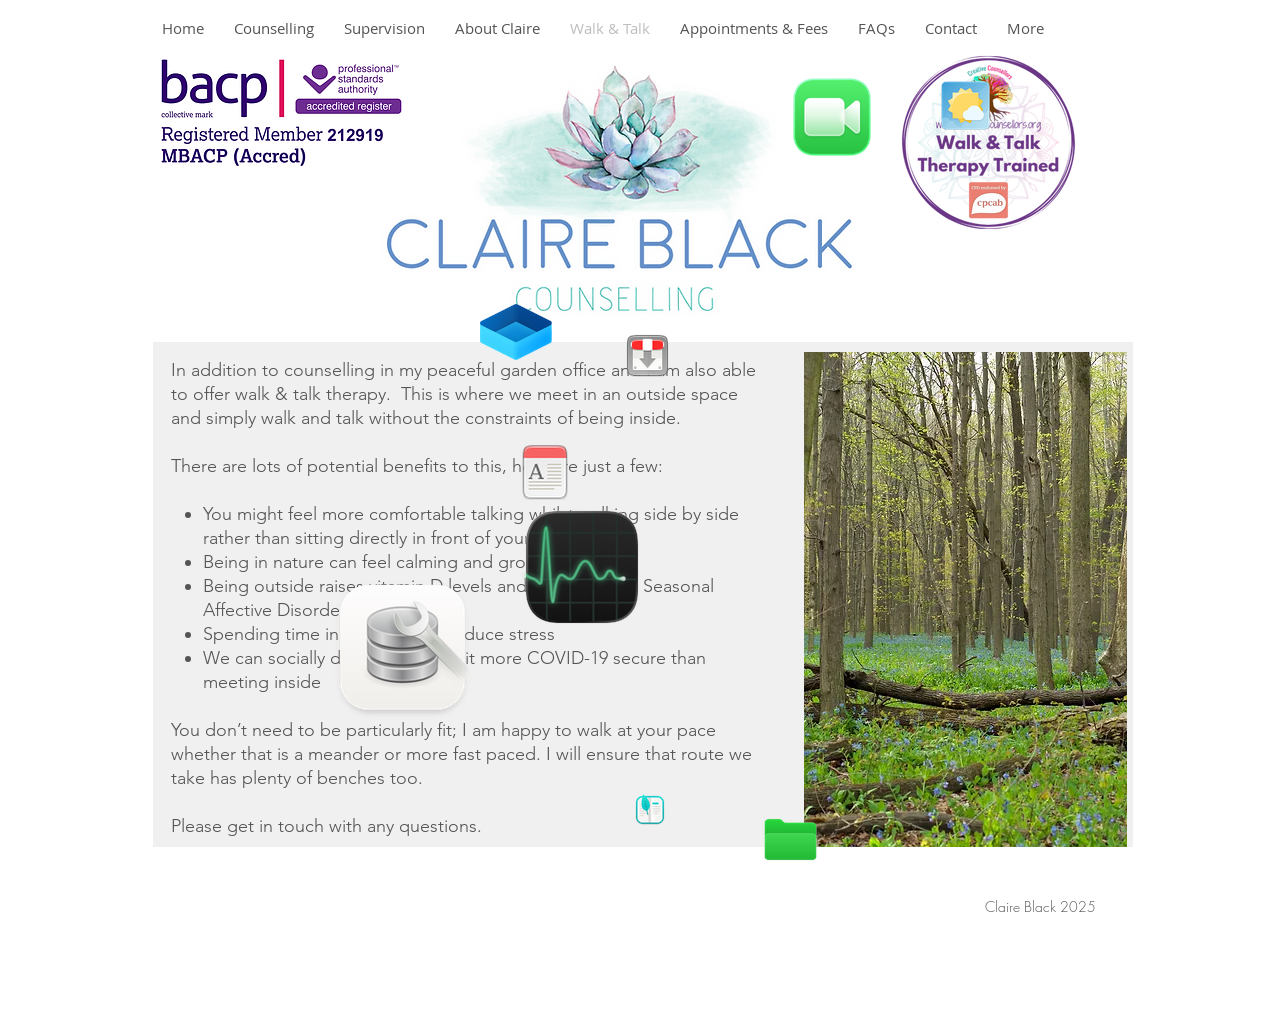 This screenshot has height=1011, width=1286. I want to click on open windows sandbox application, so click(516, 332).